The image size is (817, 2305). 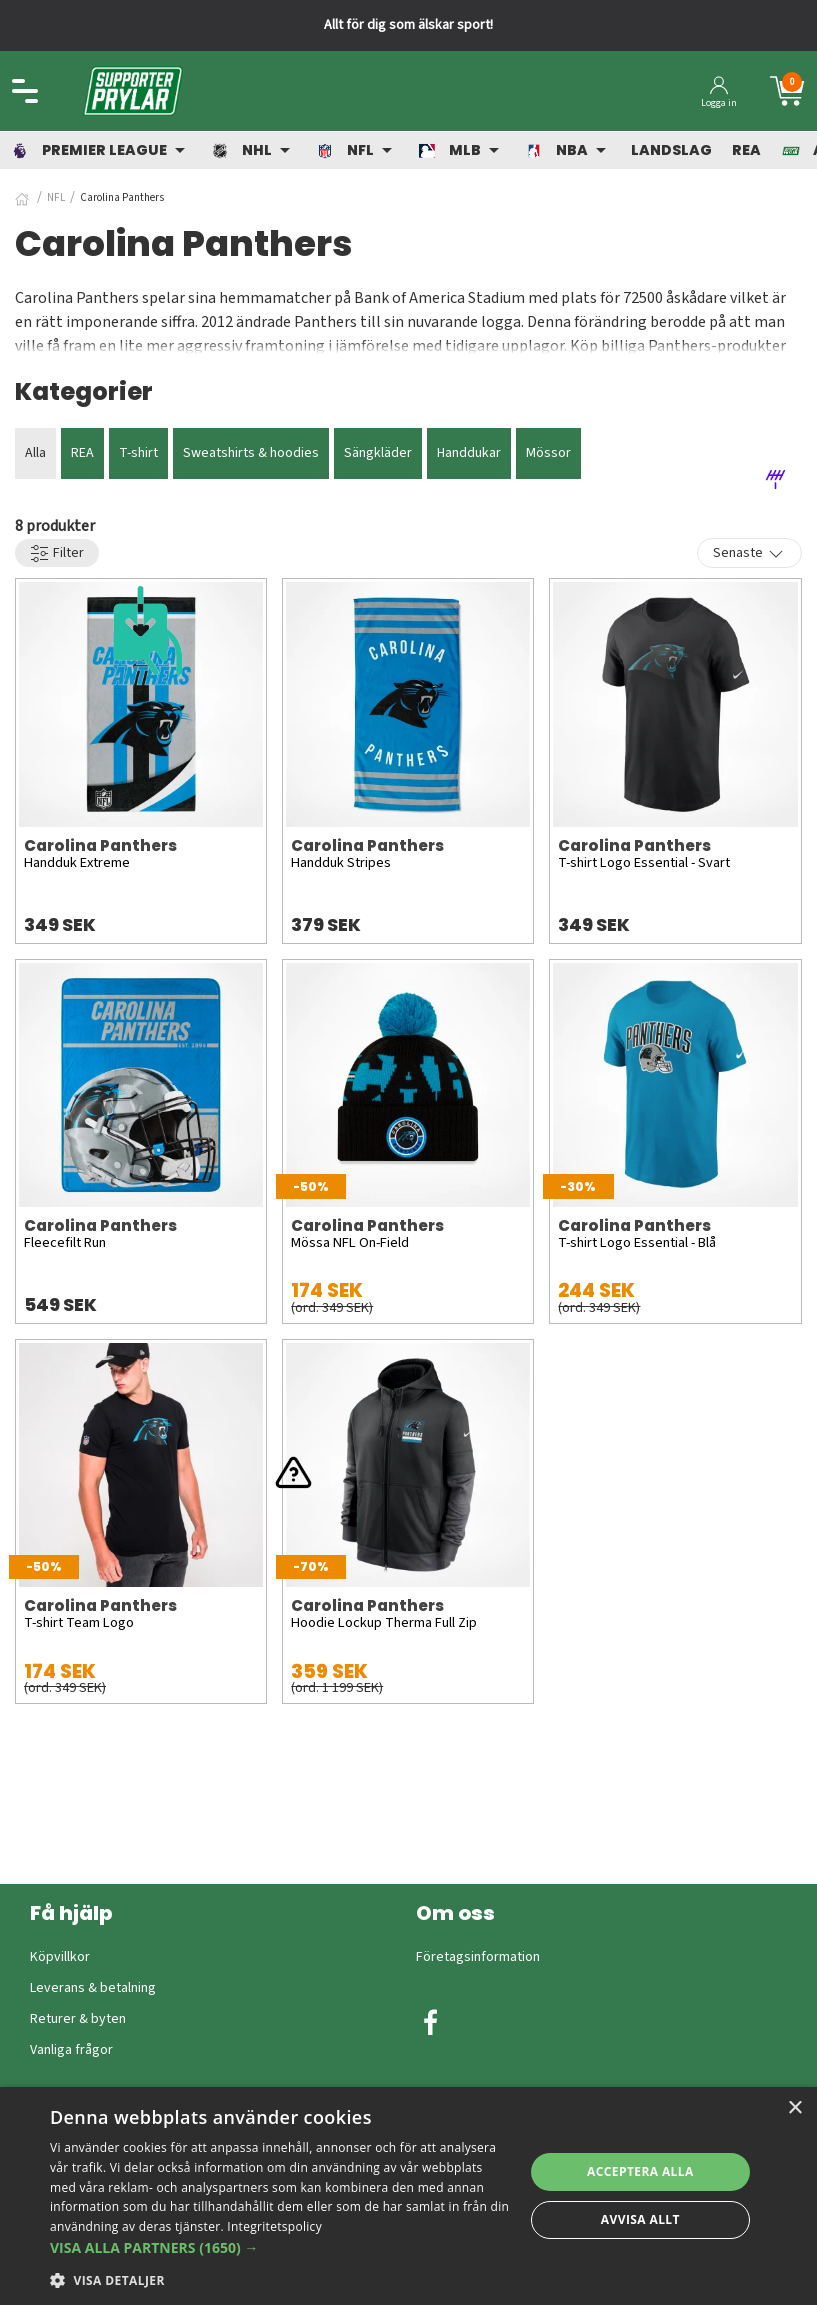 I want to click on indicates wireless signal or broadcast status, so click(x=775, y=479).